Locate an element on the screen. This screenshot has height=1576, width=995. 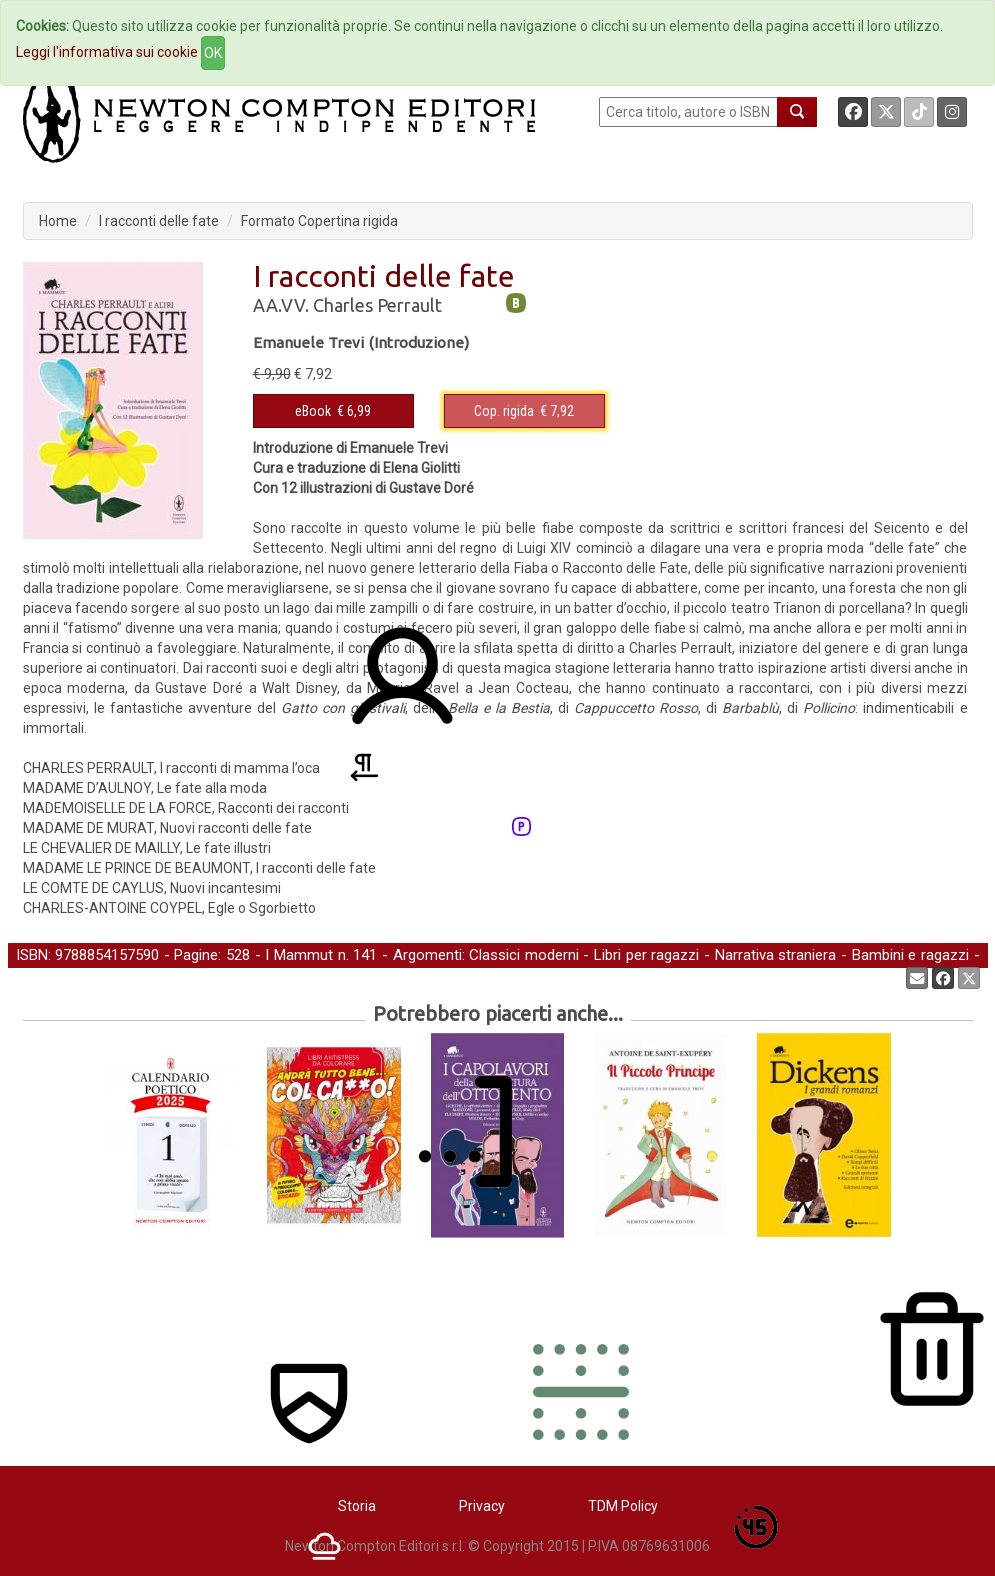
delete this item is located at coordinates (932, 1349).